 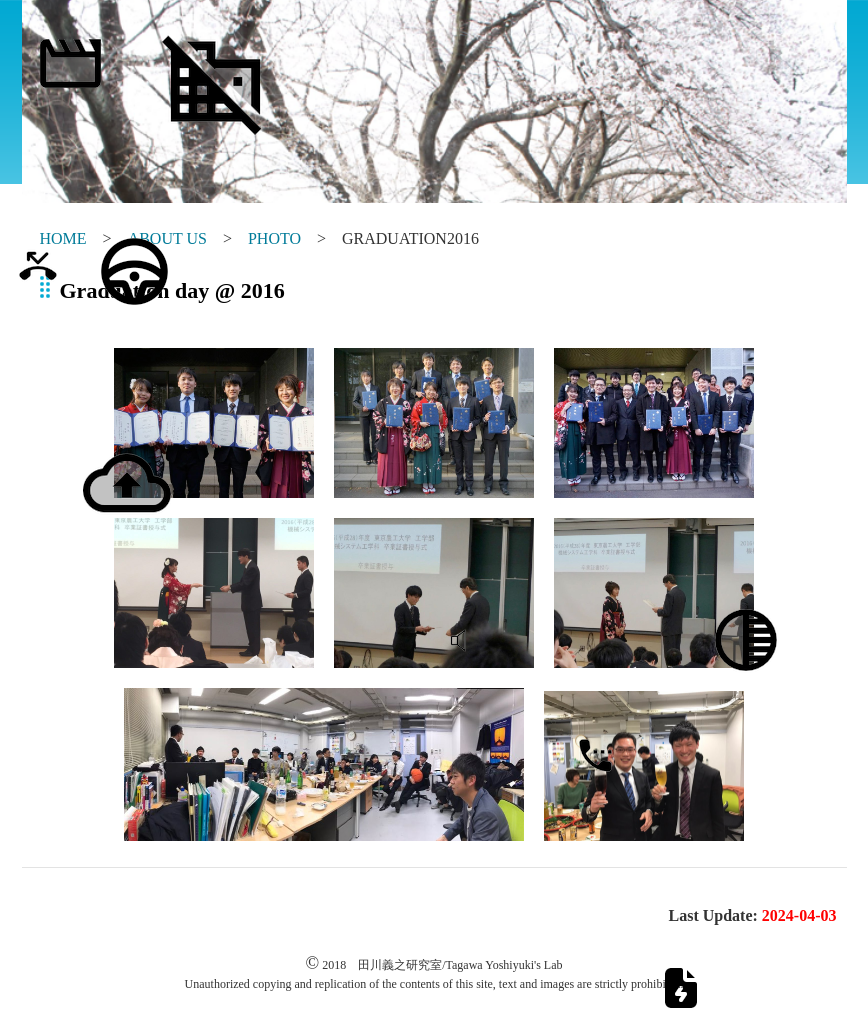 I want to click on upload files to cloud storage, so click(x=127, y=483).